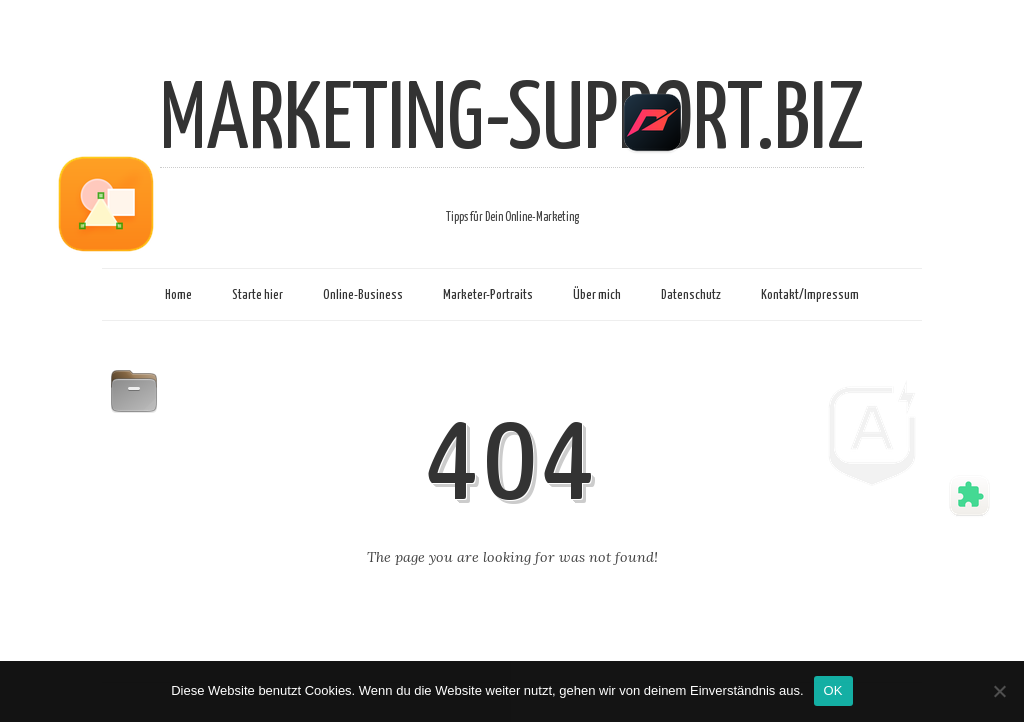 Image resolution: width=1024 pixels, height=722 pixels. Describe the element at coordinates (872, 433) in the screenshot. I see `keyboard battery status indicator` at that location.